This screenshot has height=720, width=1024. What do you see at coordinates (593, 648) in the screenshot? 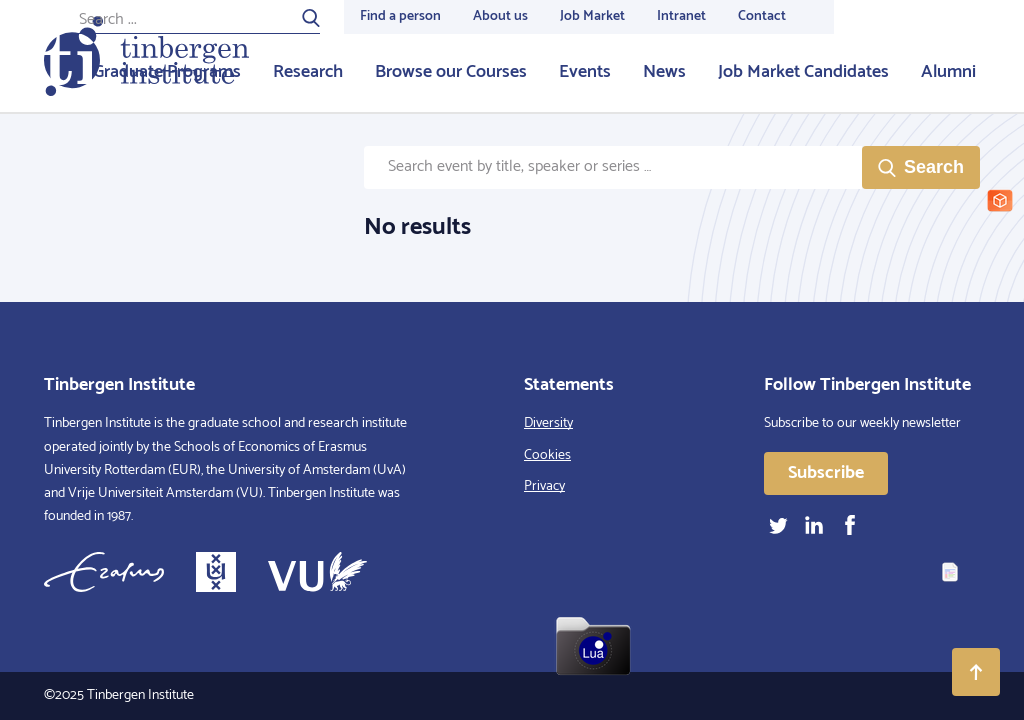
I see `folder containing lua scripts or projects` at bounding box center [593, 648].